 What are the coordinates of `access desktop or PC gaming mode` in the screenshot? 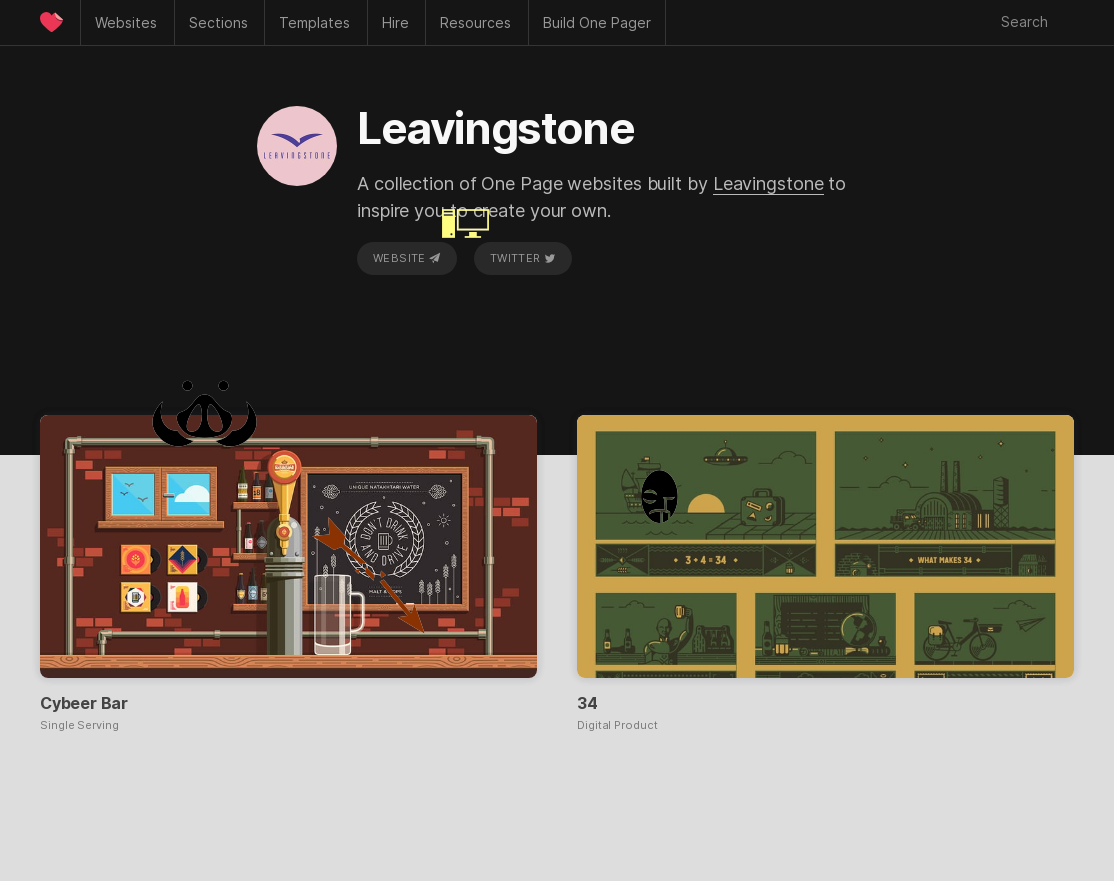 It's located at (465, 223).